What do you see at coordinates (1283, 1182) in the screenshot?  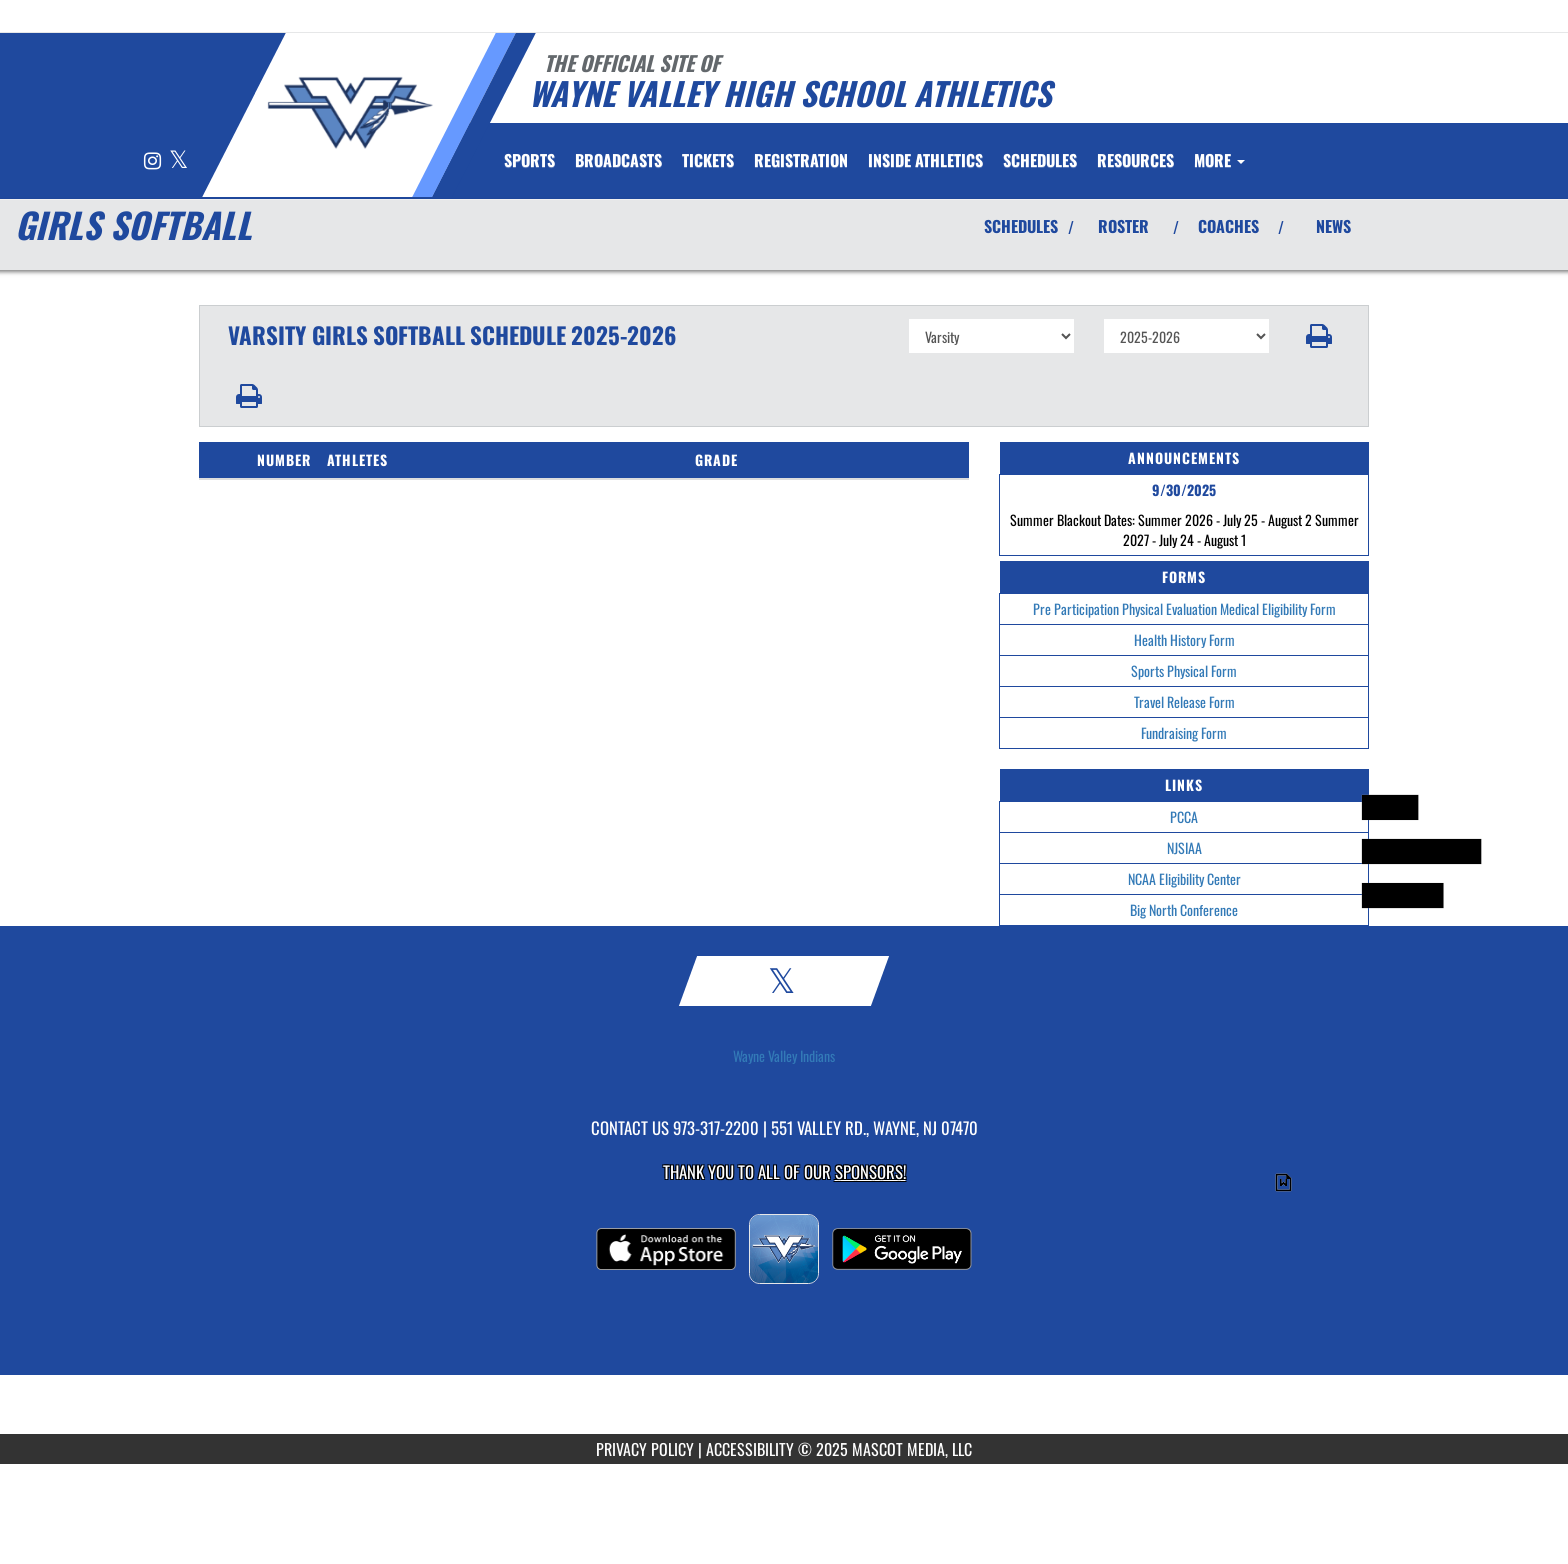 I see `open a Microsoft Word document` at bounding box center [1283, 1182].